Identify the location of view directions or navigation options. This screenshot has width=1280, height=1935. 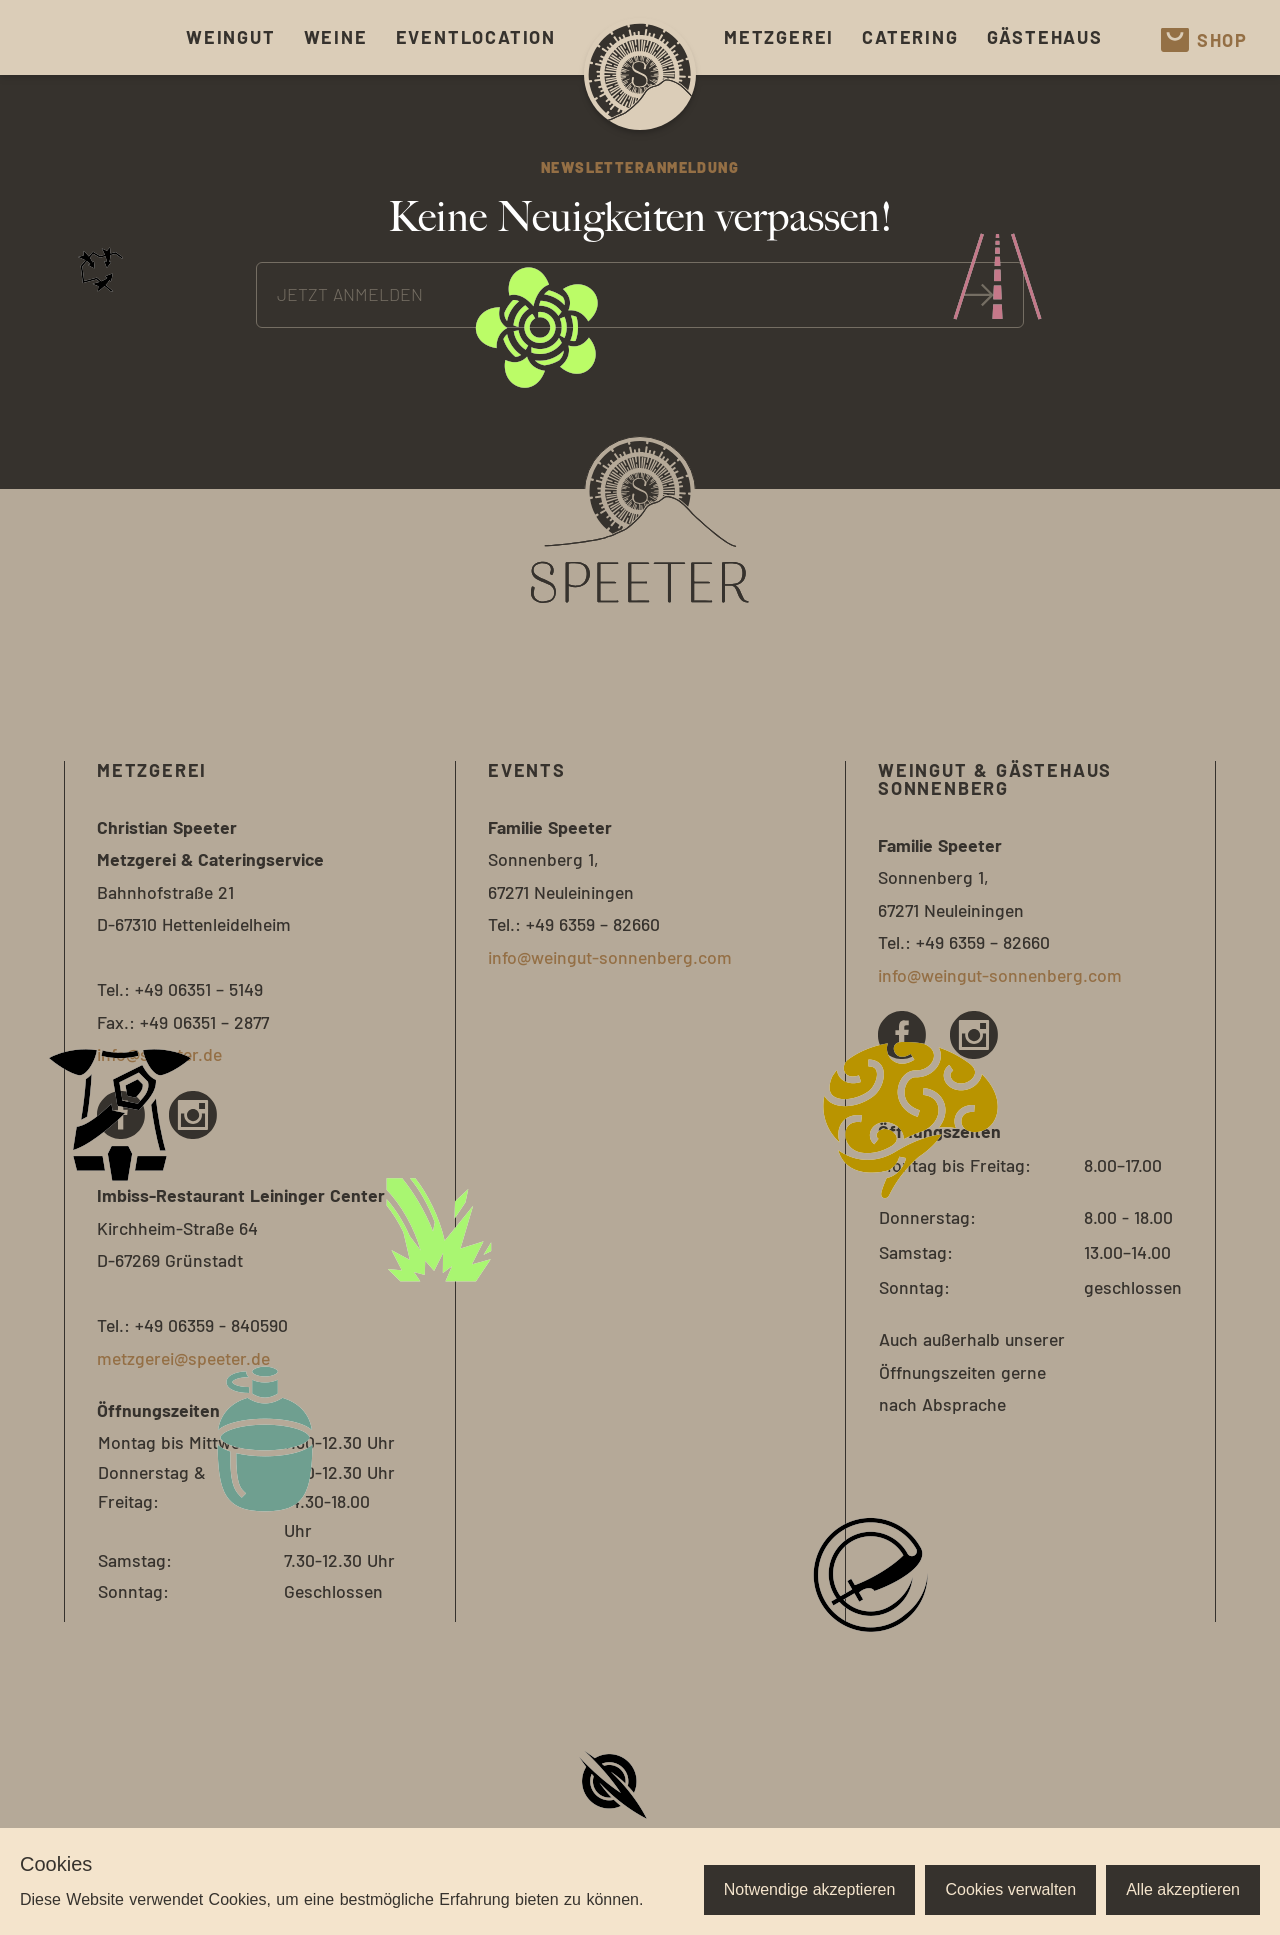
(997, 276).